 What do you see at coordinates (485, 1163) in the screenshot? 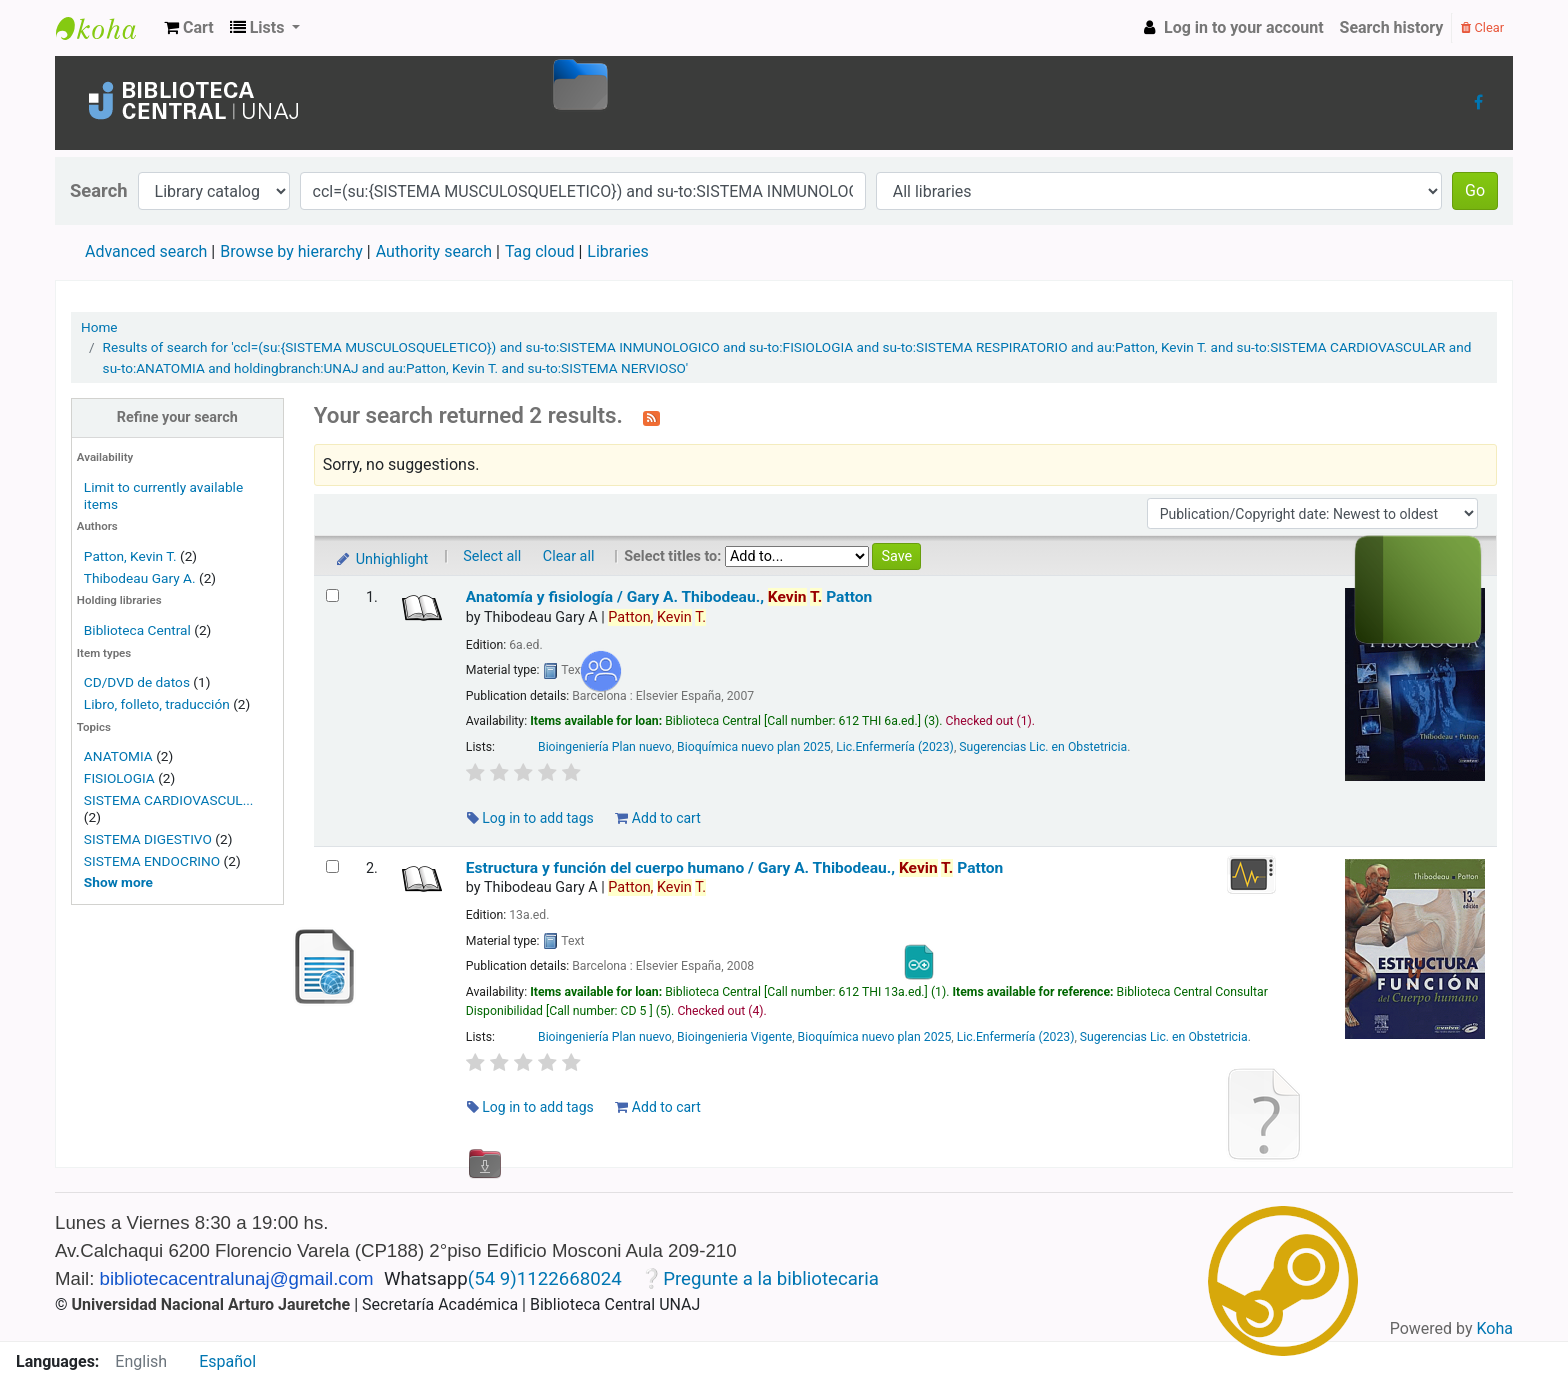
I see `access your downloads folder` at bounding box center [485, 1163].